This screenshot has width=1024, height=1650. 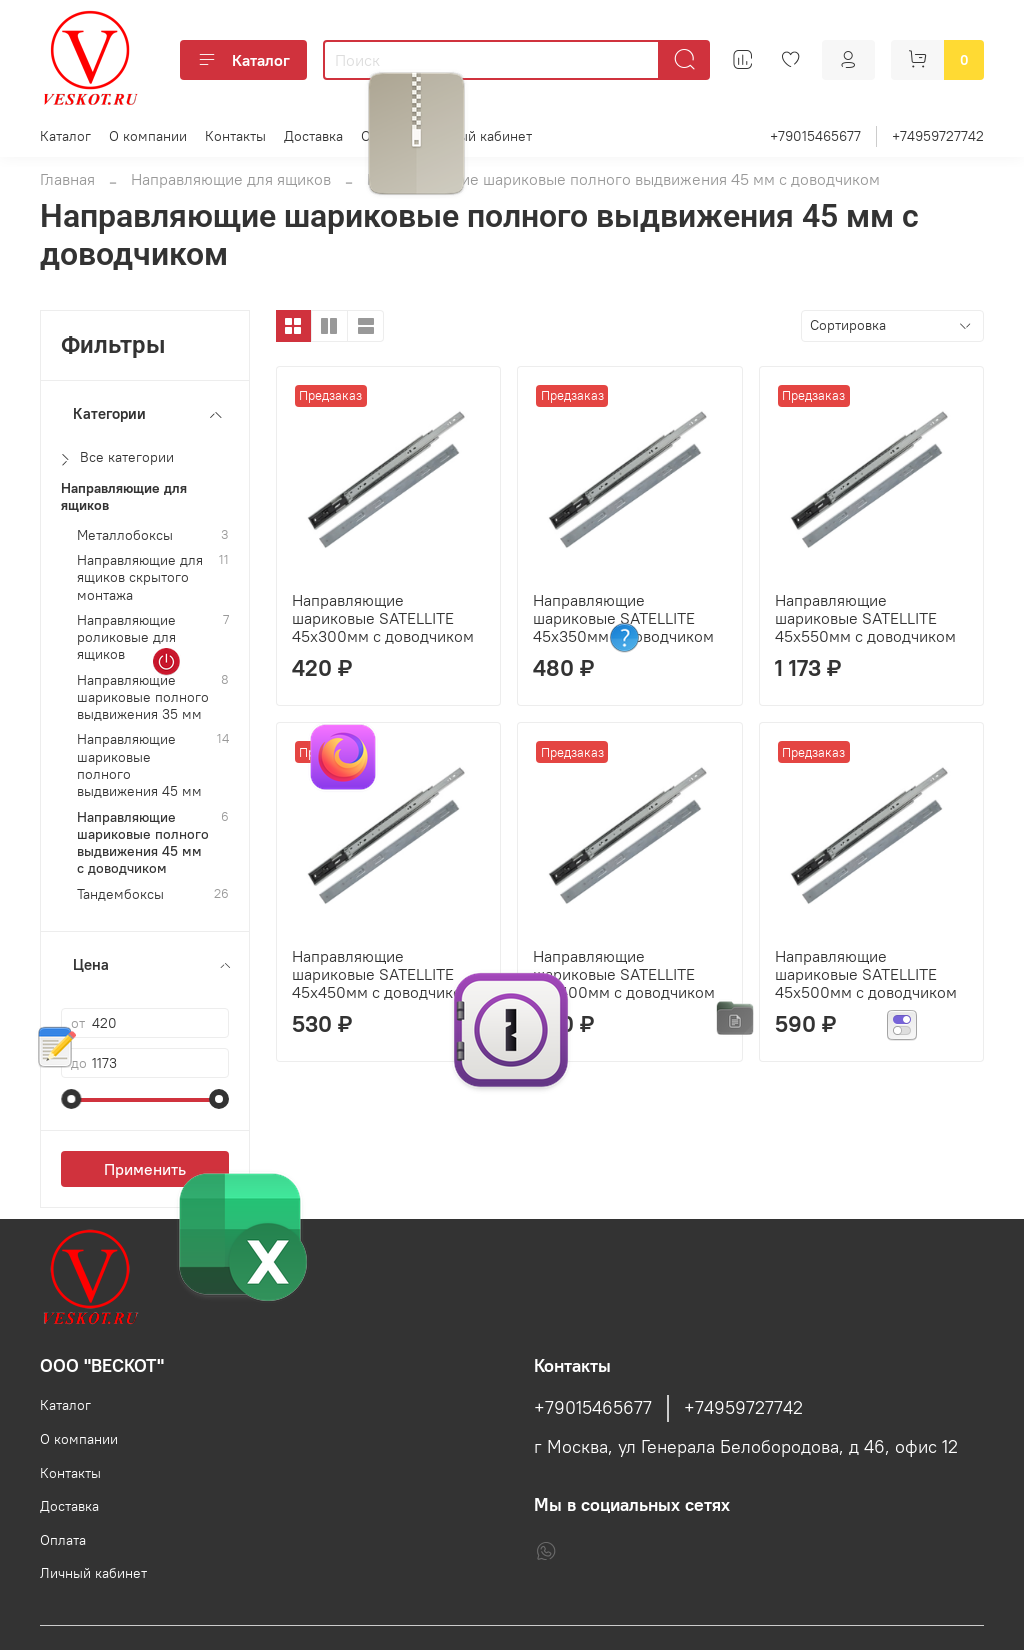 What do you see at coordinates (735, 1018) in the screenshot?
I see `open documents folder` at bounding box center [735, 1018].